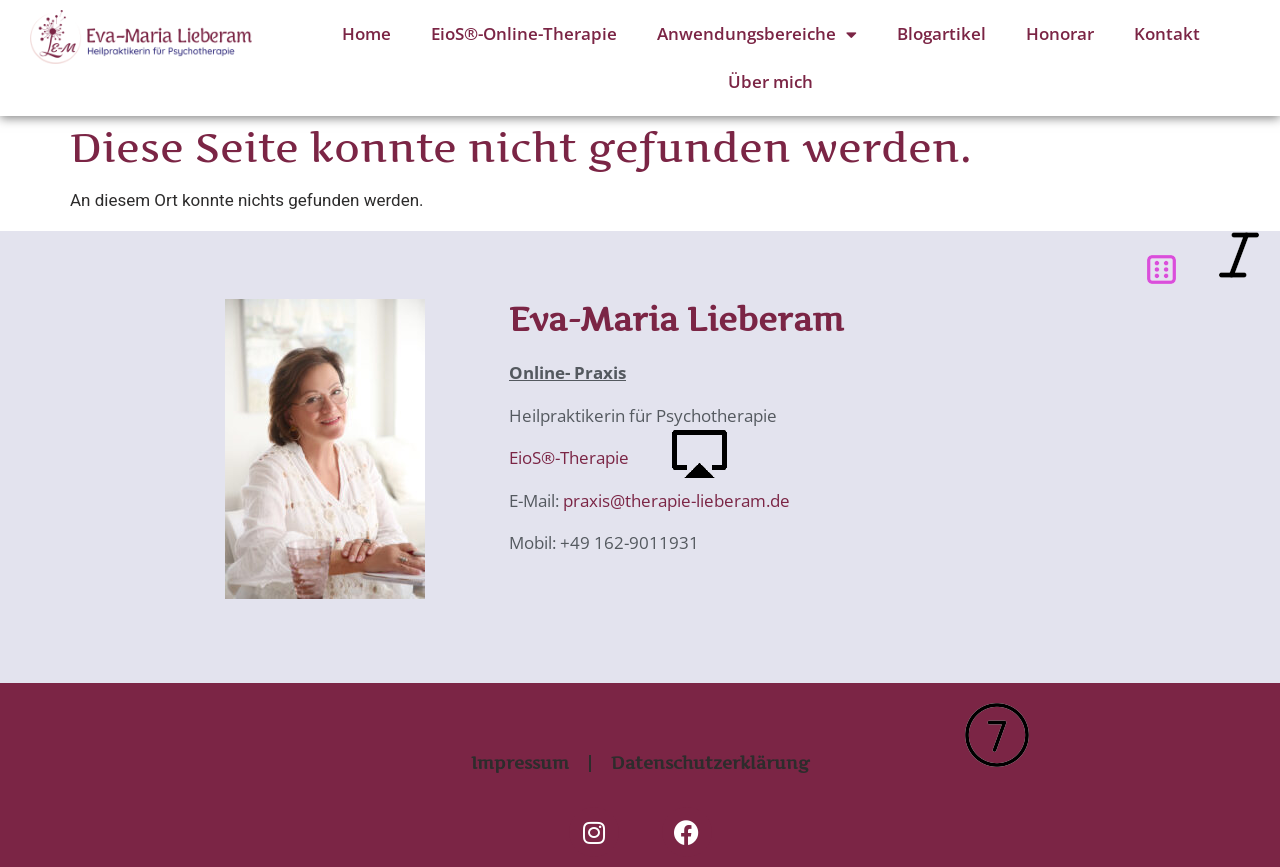  What do you see at coordinates (1239, 255) in the screenshot?
I see `apply italic formatting to selected text` at bounding box center [1239, 255].